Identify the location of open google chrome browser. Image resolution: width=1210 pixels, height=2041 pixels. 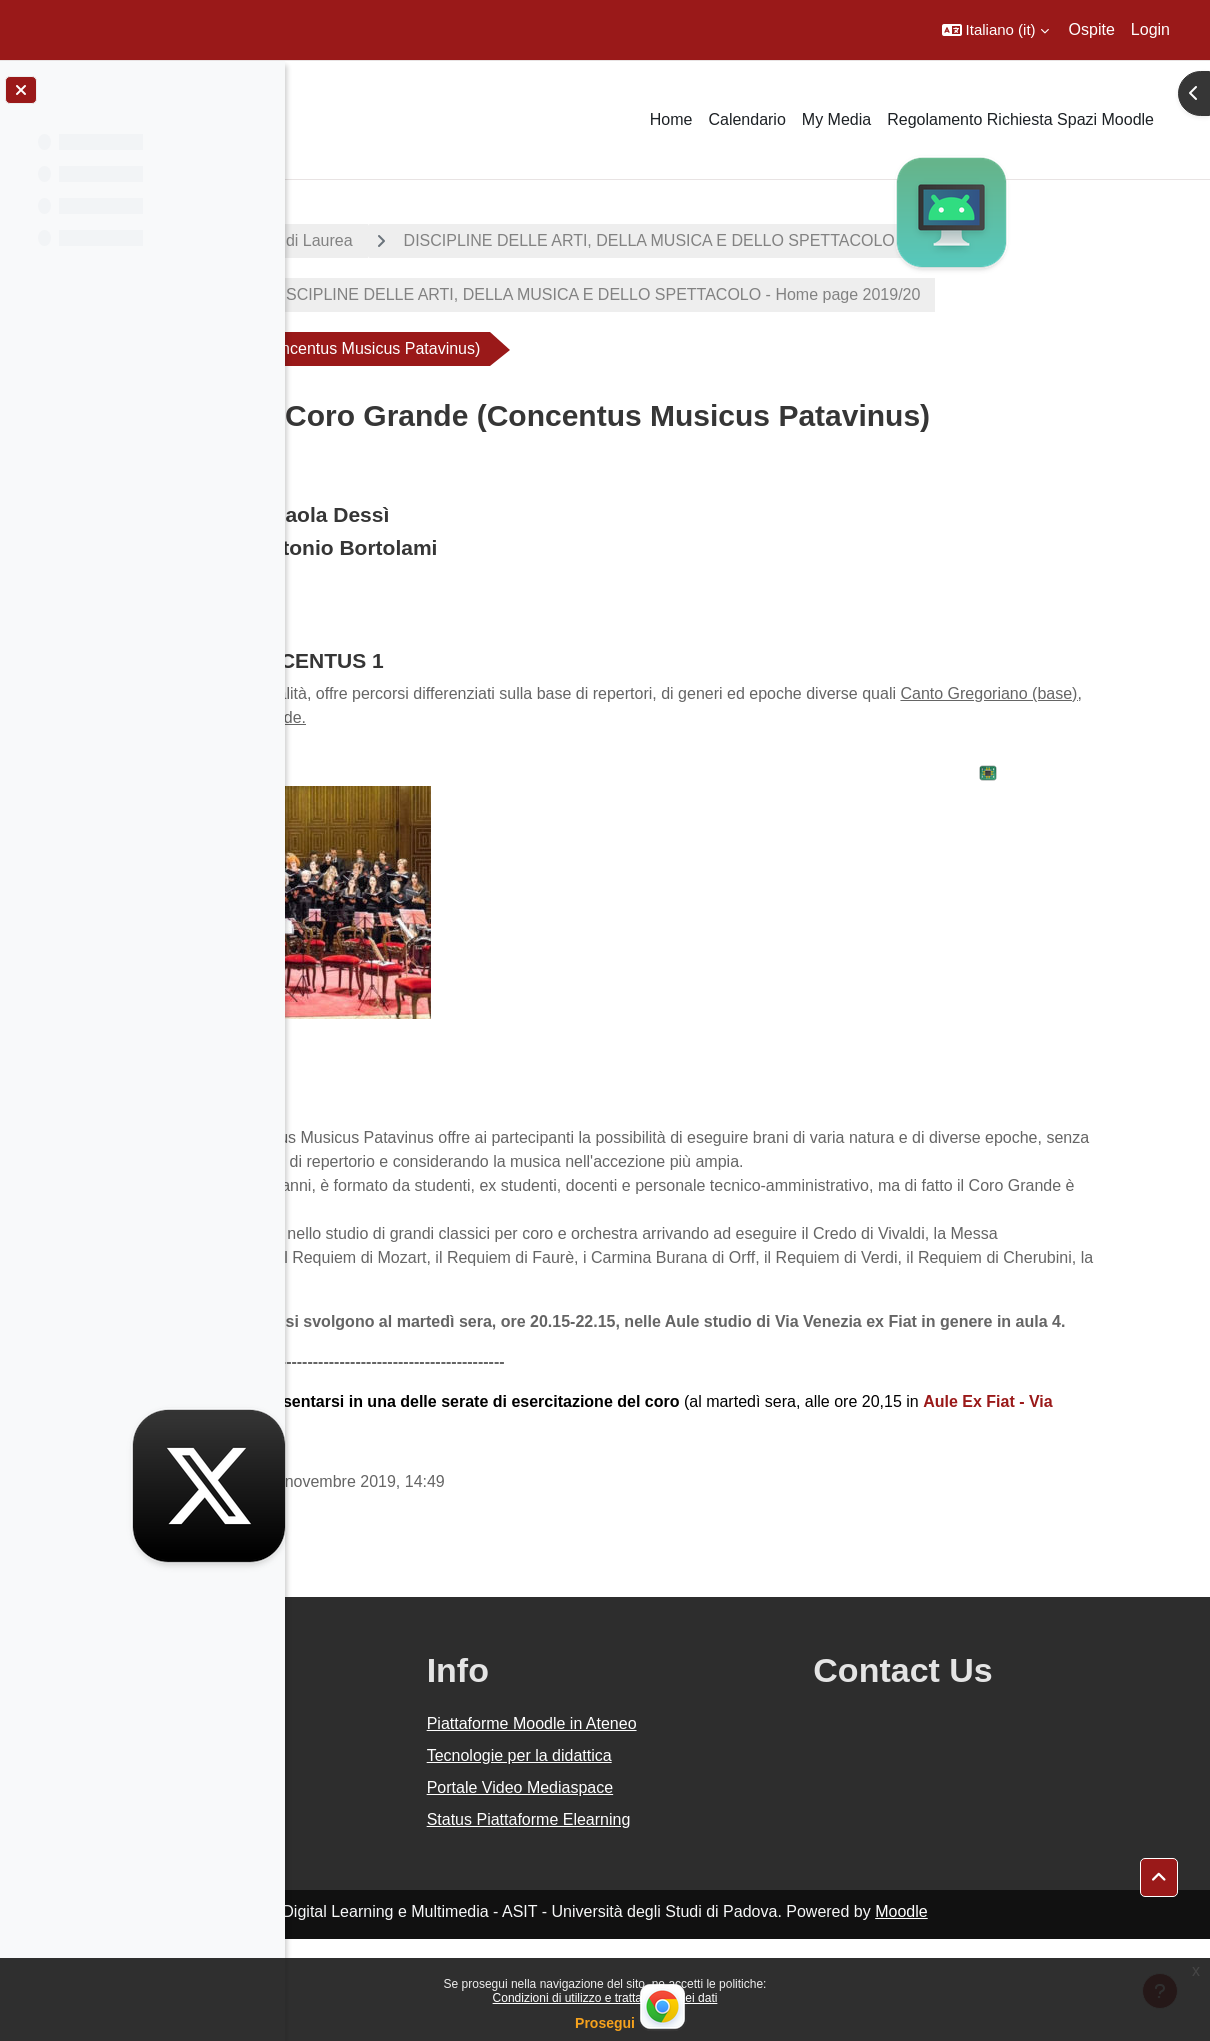
(662, 2006).